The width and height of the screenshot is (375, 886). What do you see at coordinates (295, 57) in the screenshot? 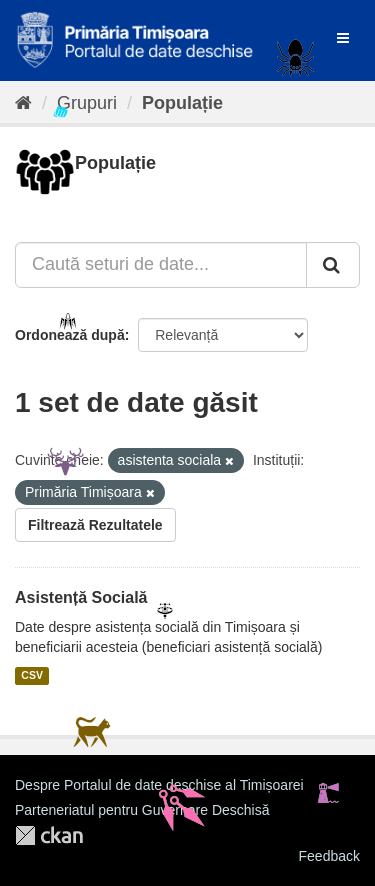
I see `indicates spider or arachnid enemy type in game` at bounding box center [295, 57].